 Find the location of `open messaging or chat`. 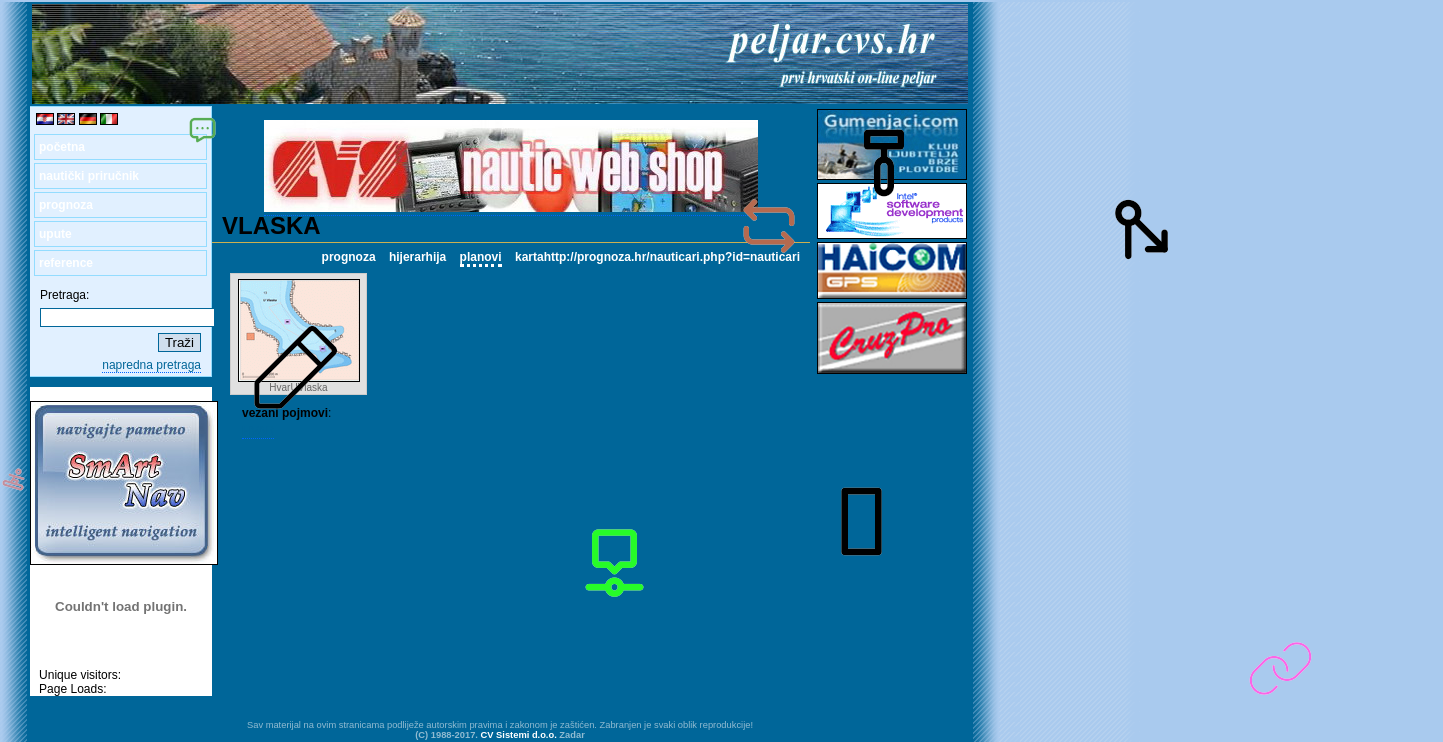

open messaging or chat is located at coordinates (202, 129).